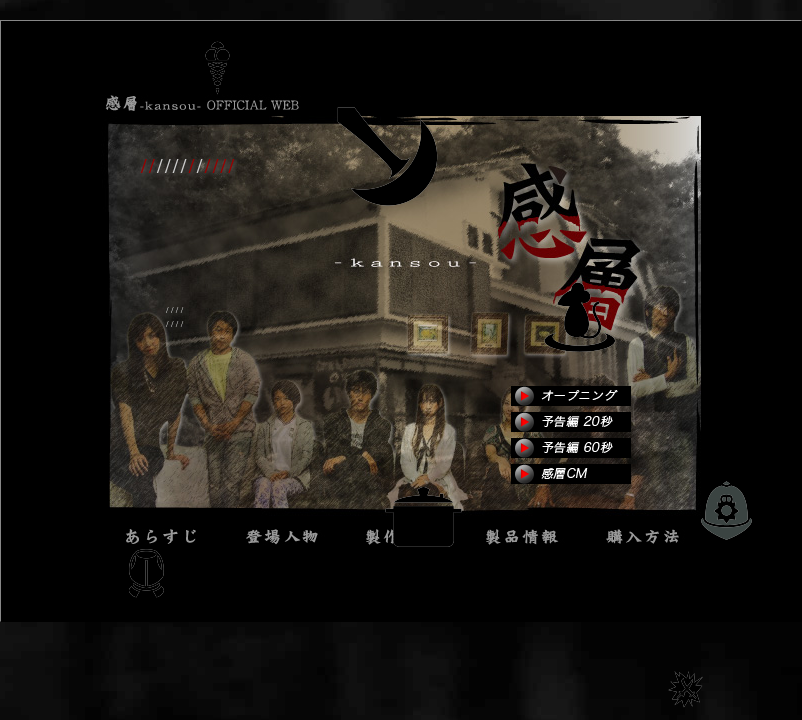 The height and width of the screenshot is (720, 802). Describe the element at coordinates (580, 317) in the screenshot. I see `select mouse character or pet in game` at that location.